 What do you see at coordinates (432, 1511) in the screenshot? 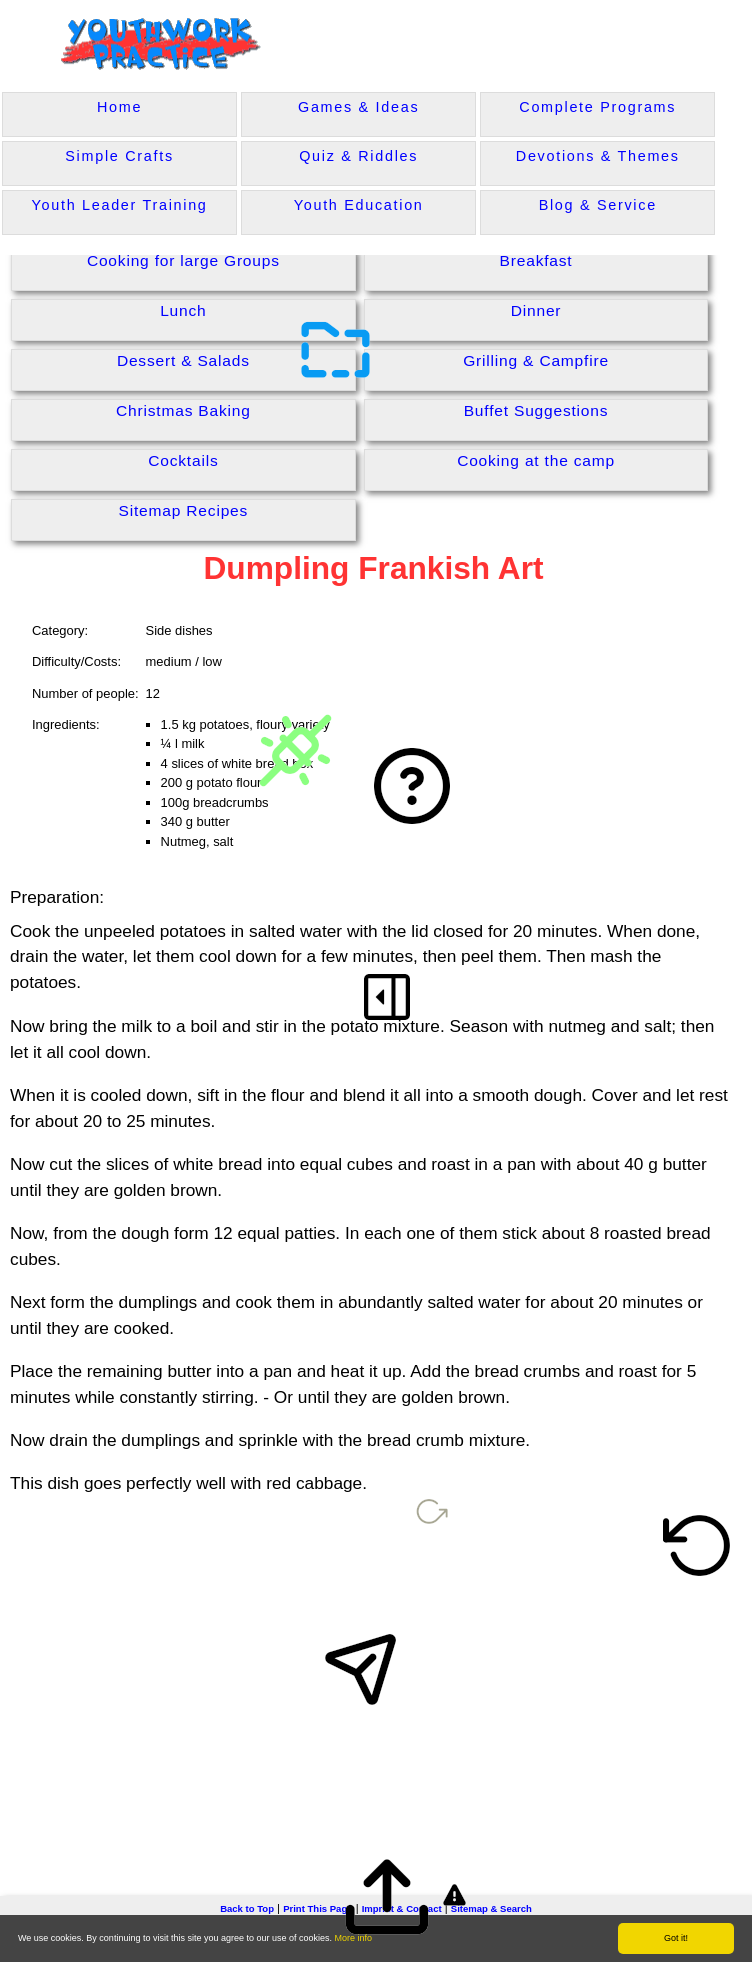
I see `refresh or reload content` at bounding box center [432, 1511].